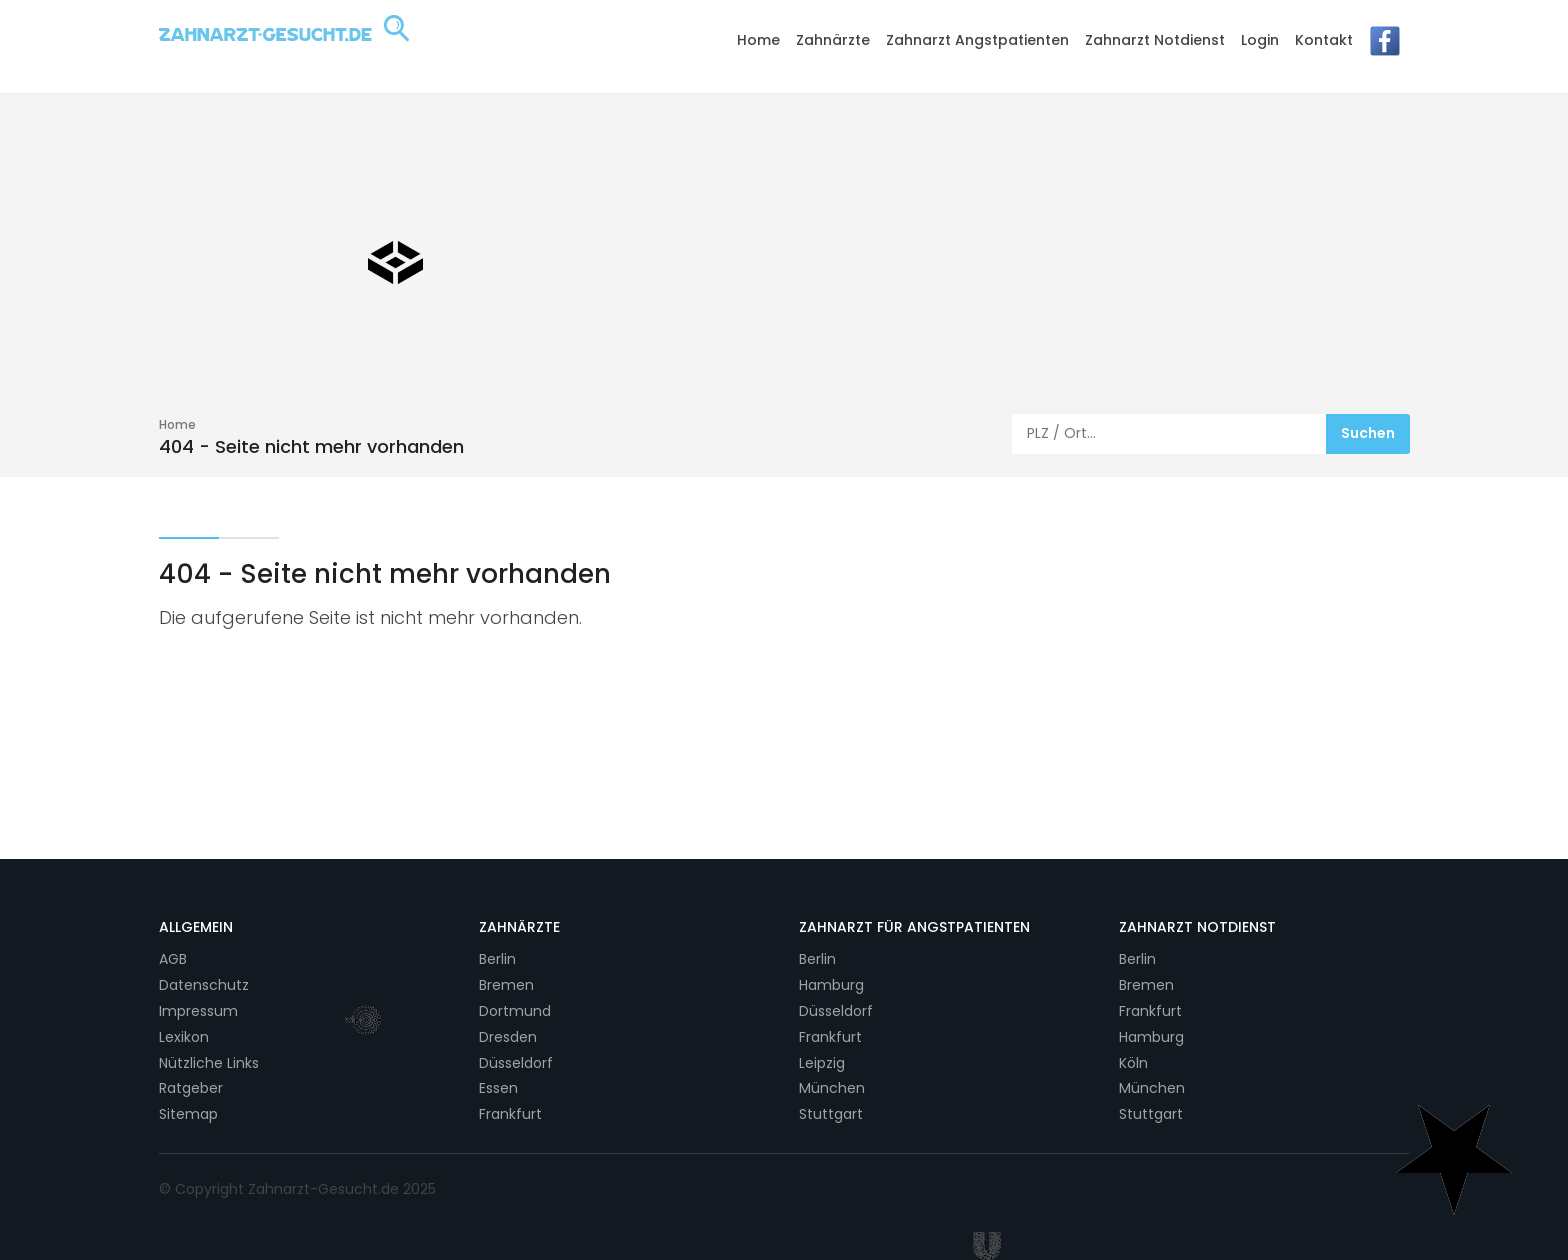  What do you see at coordinates (363, 1020) in the screenshot?
I see `visit the Wipro website or services` at bounding box center [363, 1020].